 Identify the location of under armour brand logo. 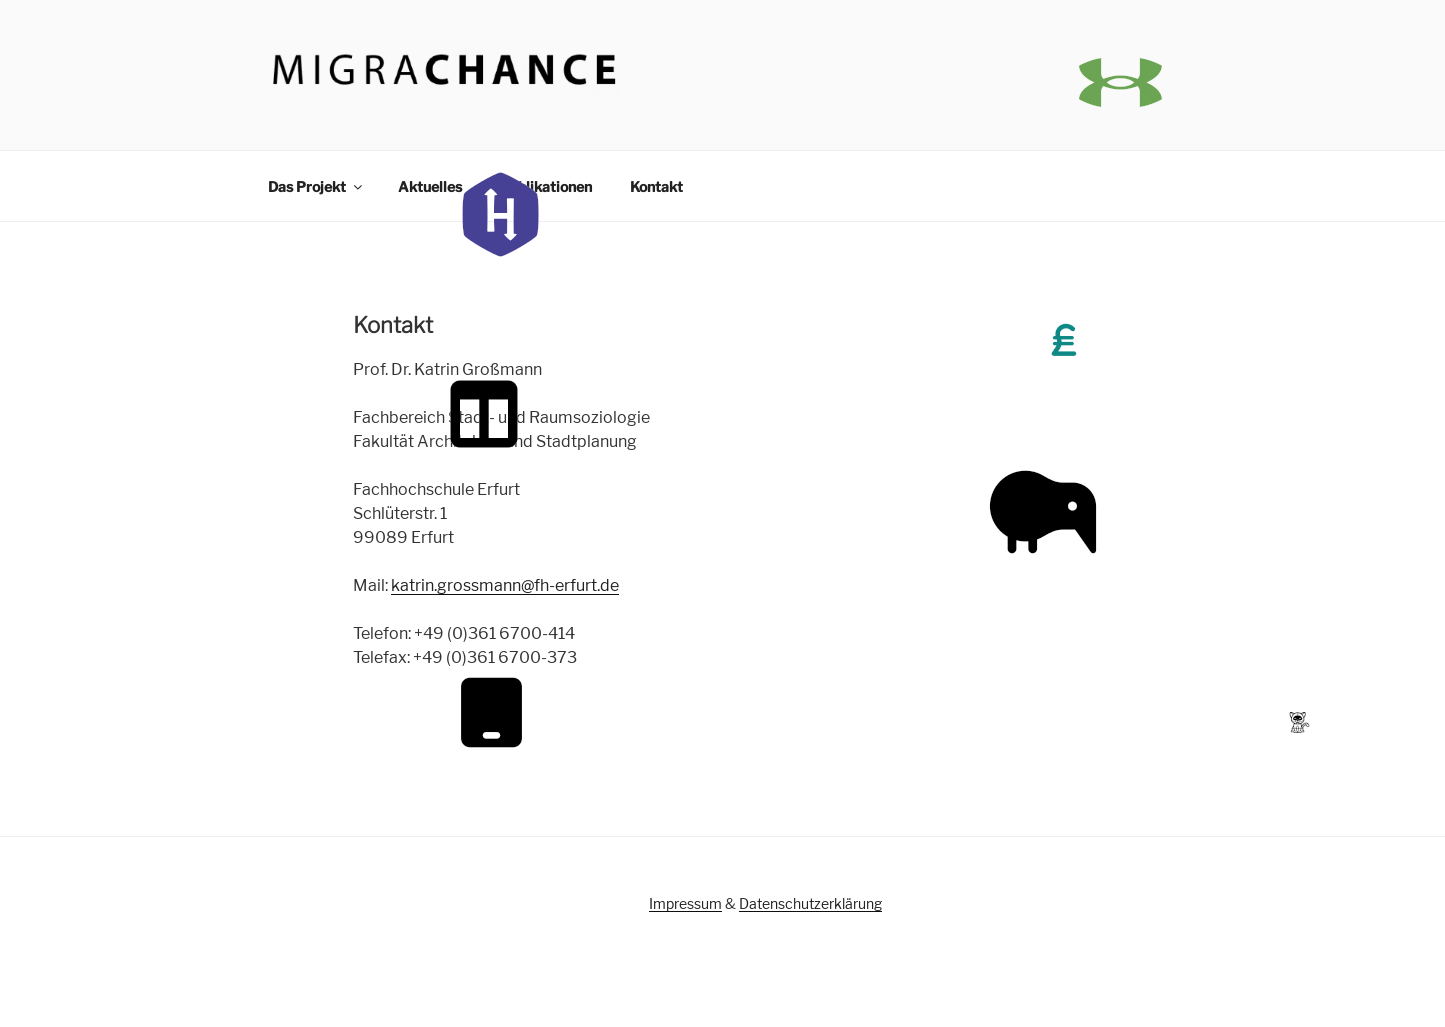
(1120, 82).